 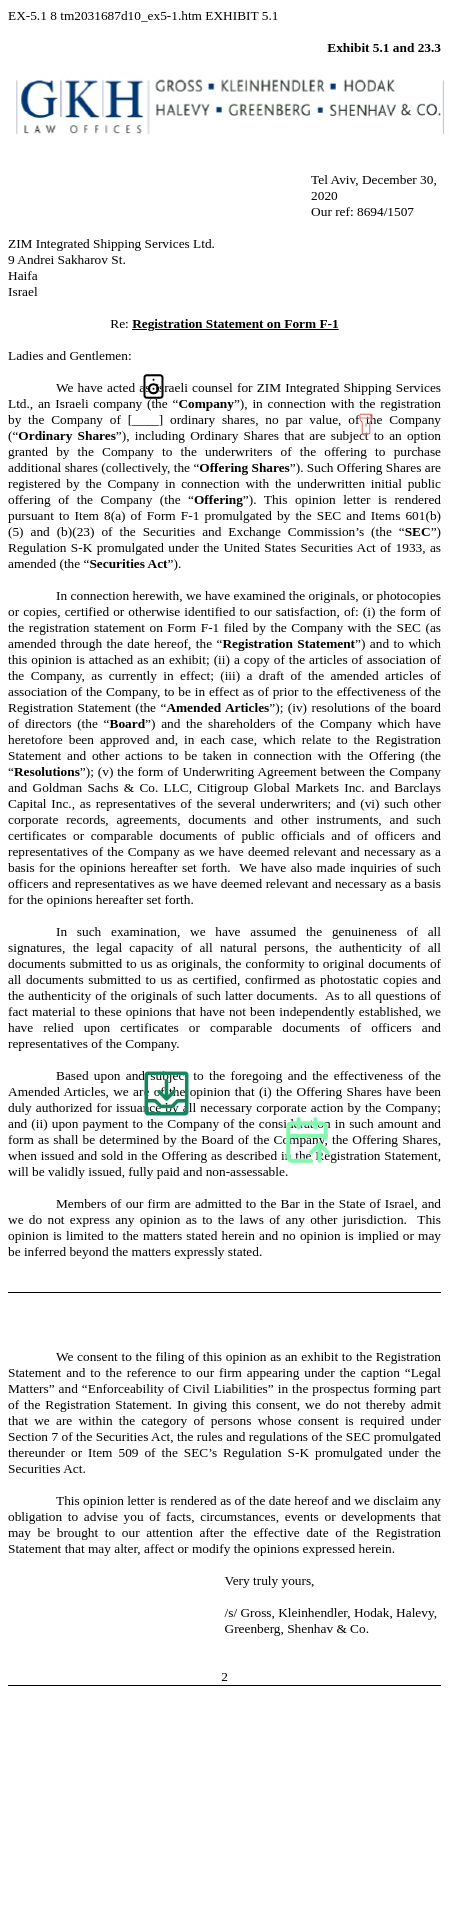 I want to click on toggle flashlight on or off, so click(x=366, y=424).